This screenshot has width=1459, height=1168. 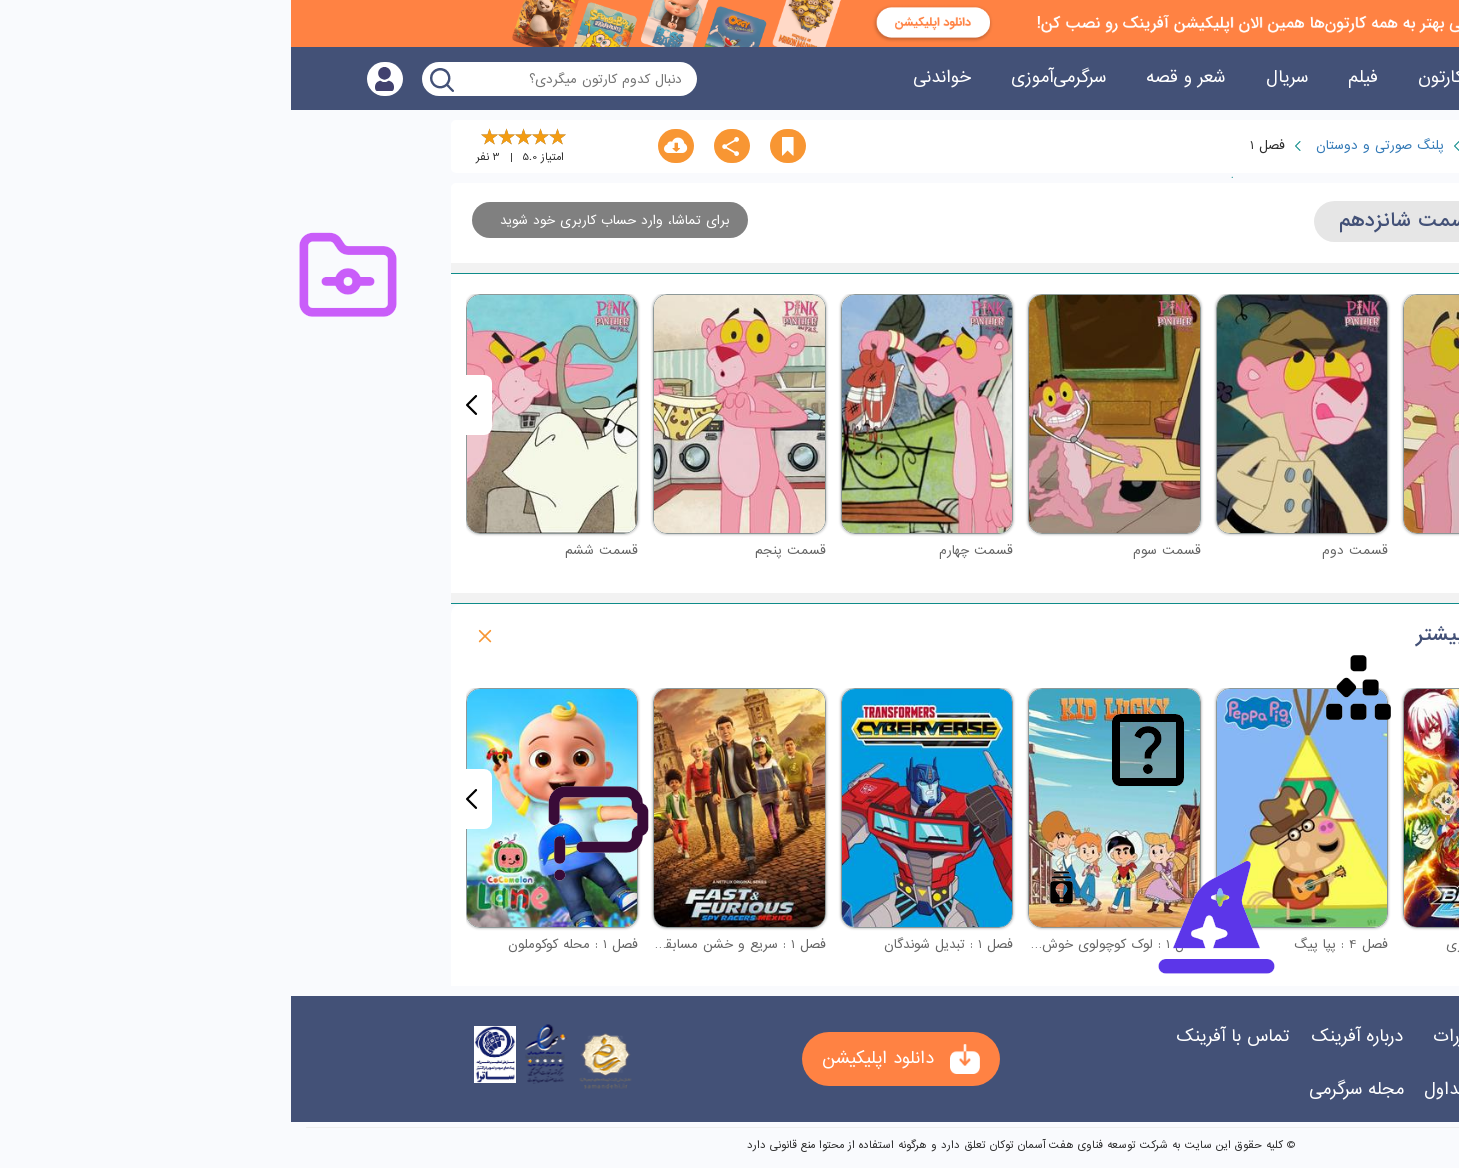 I want to click on access git repository folder, so click(x=348, y=277).